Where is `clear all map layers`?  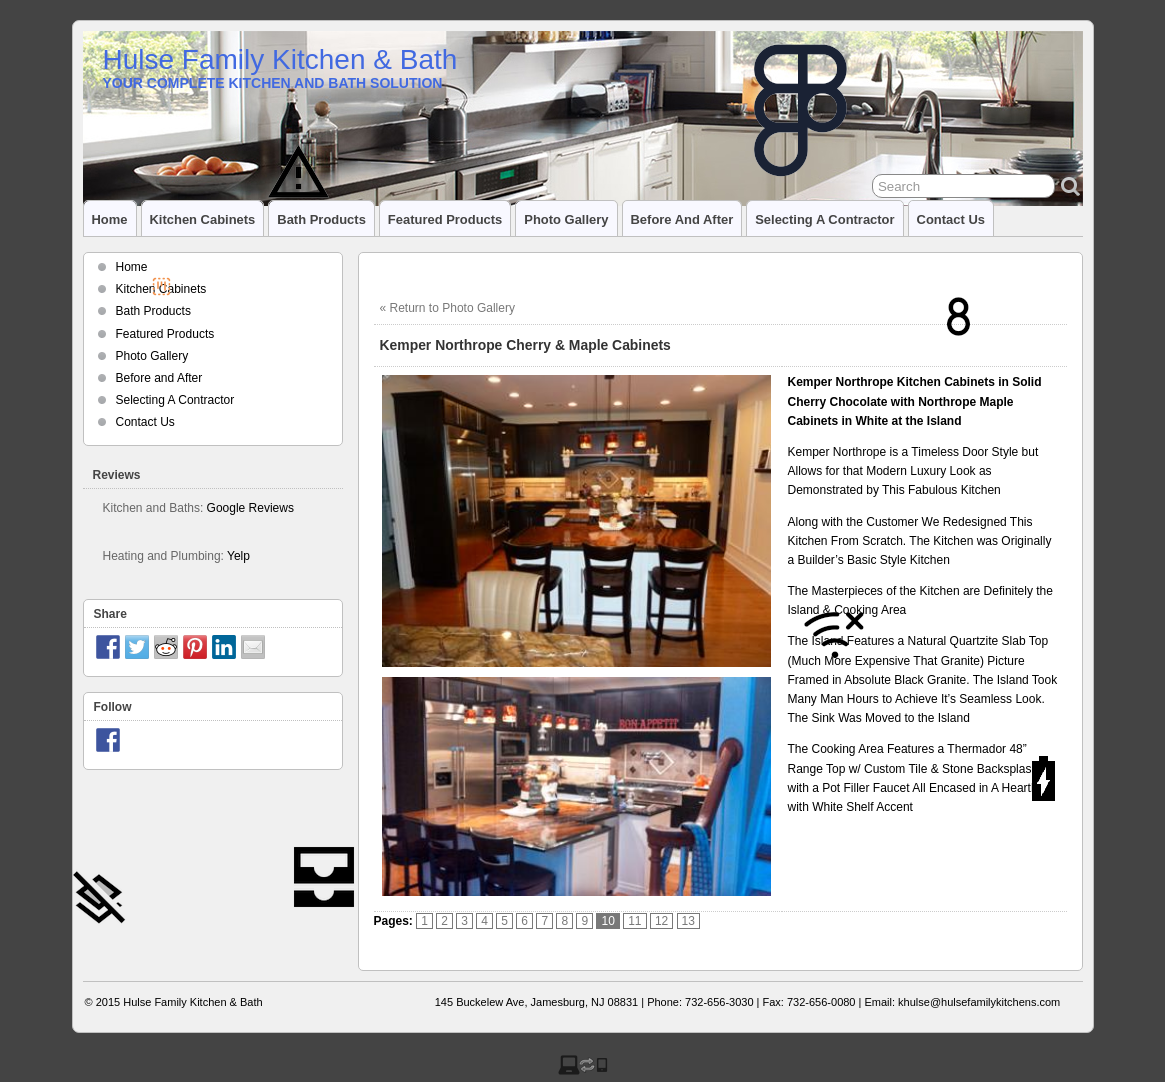
clear all map layers is located at coordinates (99, 900).